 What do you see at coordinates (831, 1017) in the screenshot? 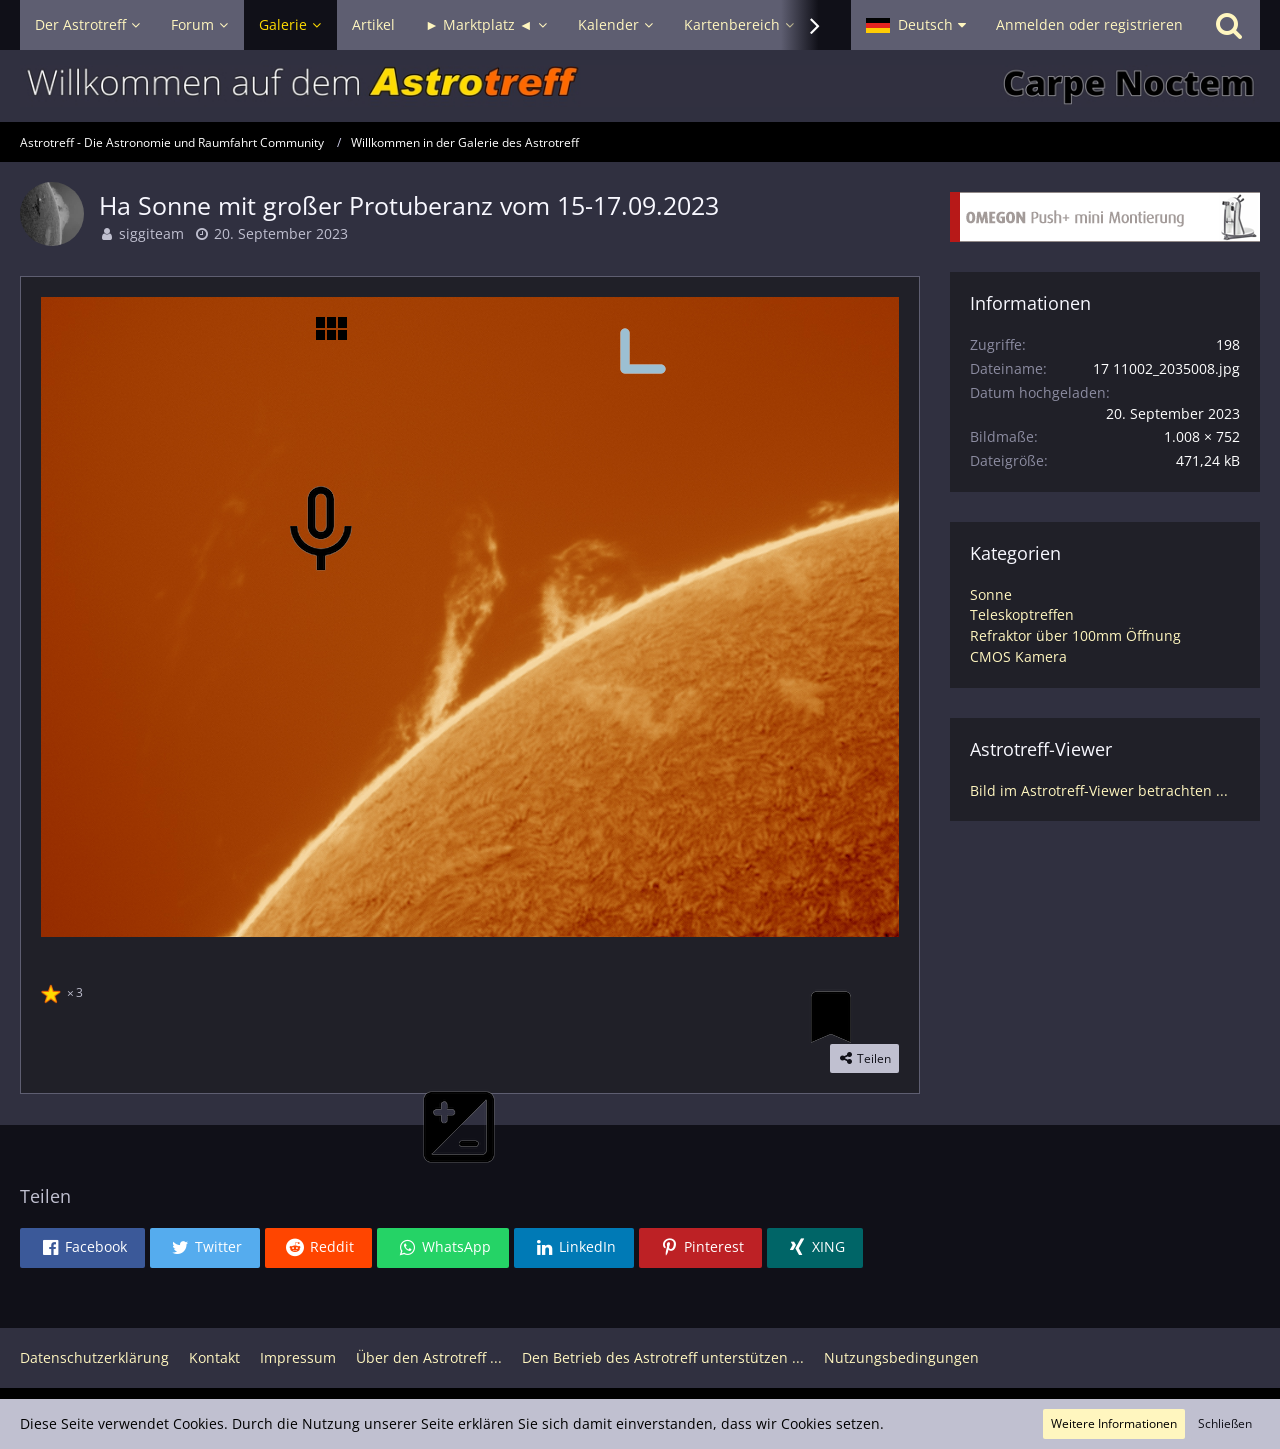
I see `bookmark this item` at bounding box center [831, 1017].